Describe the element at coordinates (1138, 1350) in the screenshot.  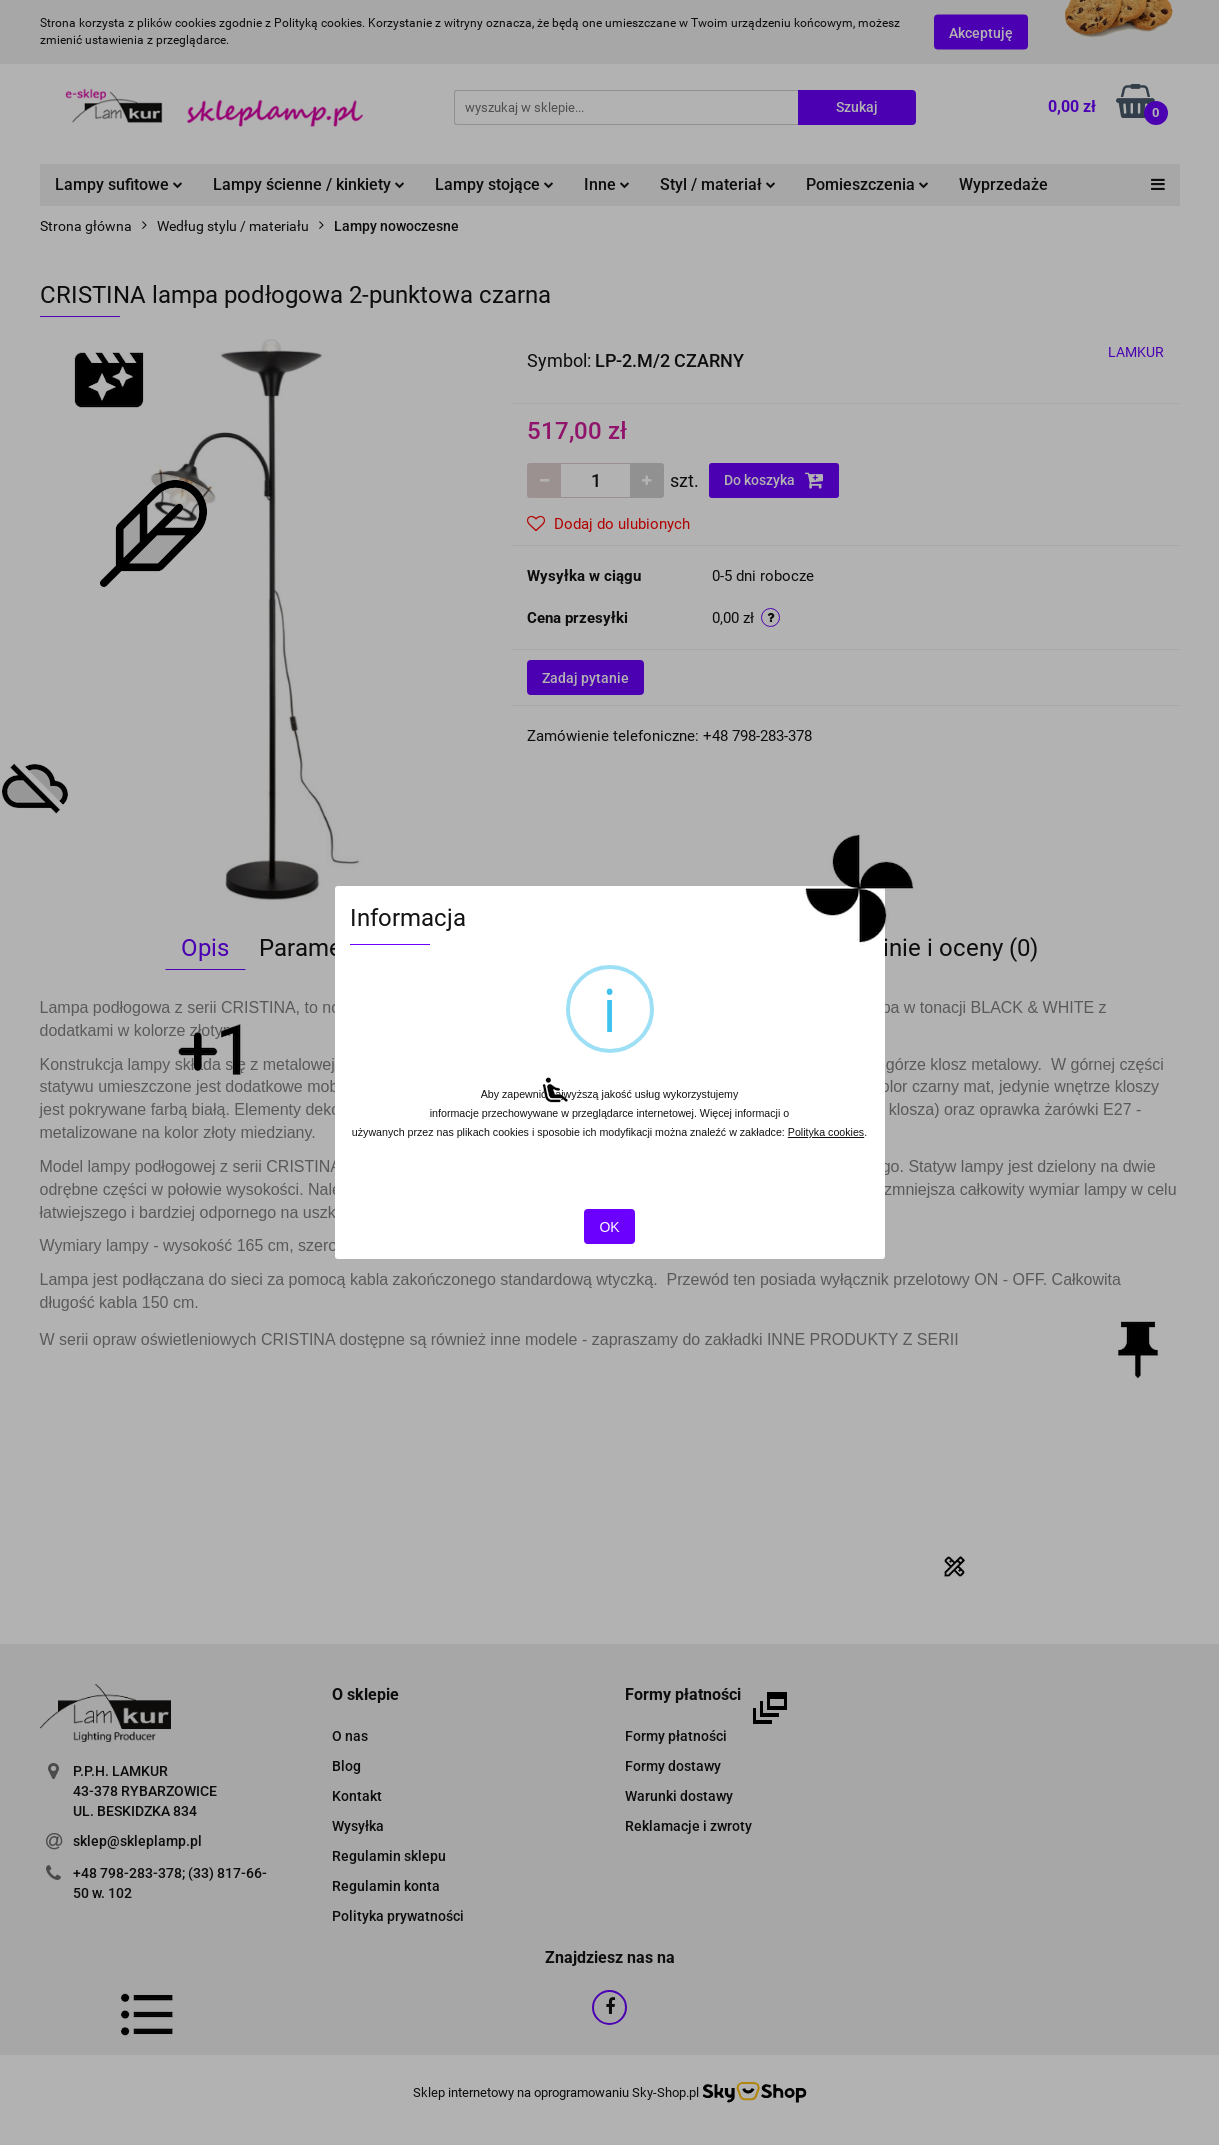
I see `pin item to keep it visible` at that location.